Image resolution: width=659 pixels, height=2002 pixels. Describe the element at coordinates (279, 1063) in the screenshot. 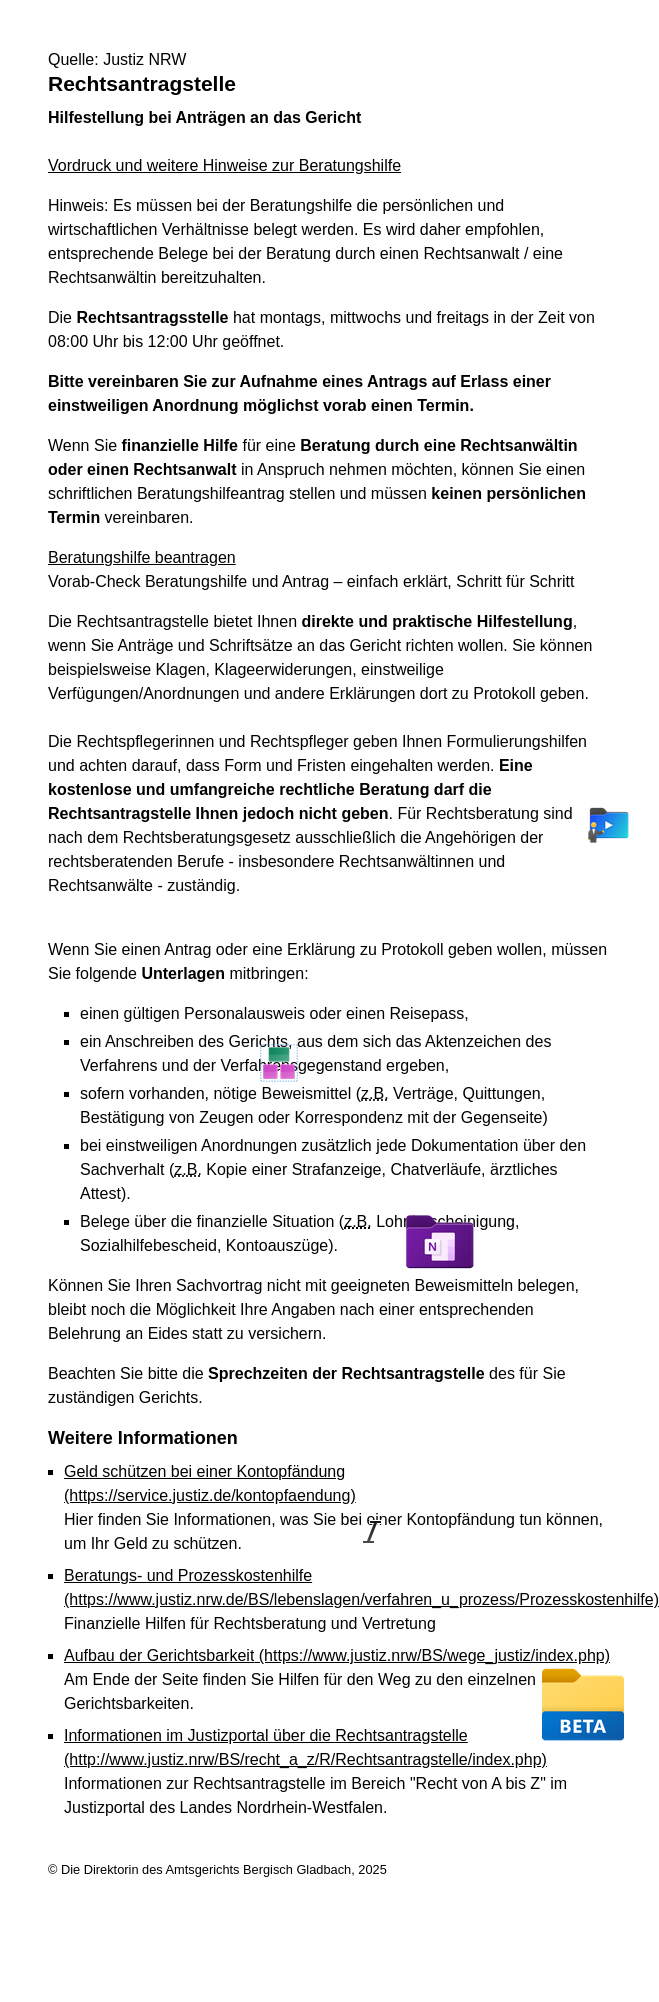

I see `select all items in the current view` at that location.